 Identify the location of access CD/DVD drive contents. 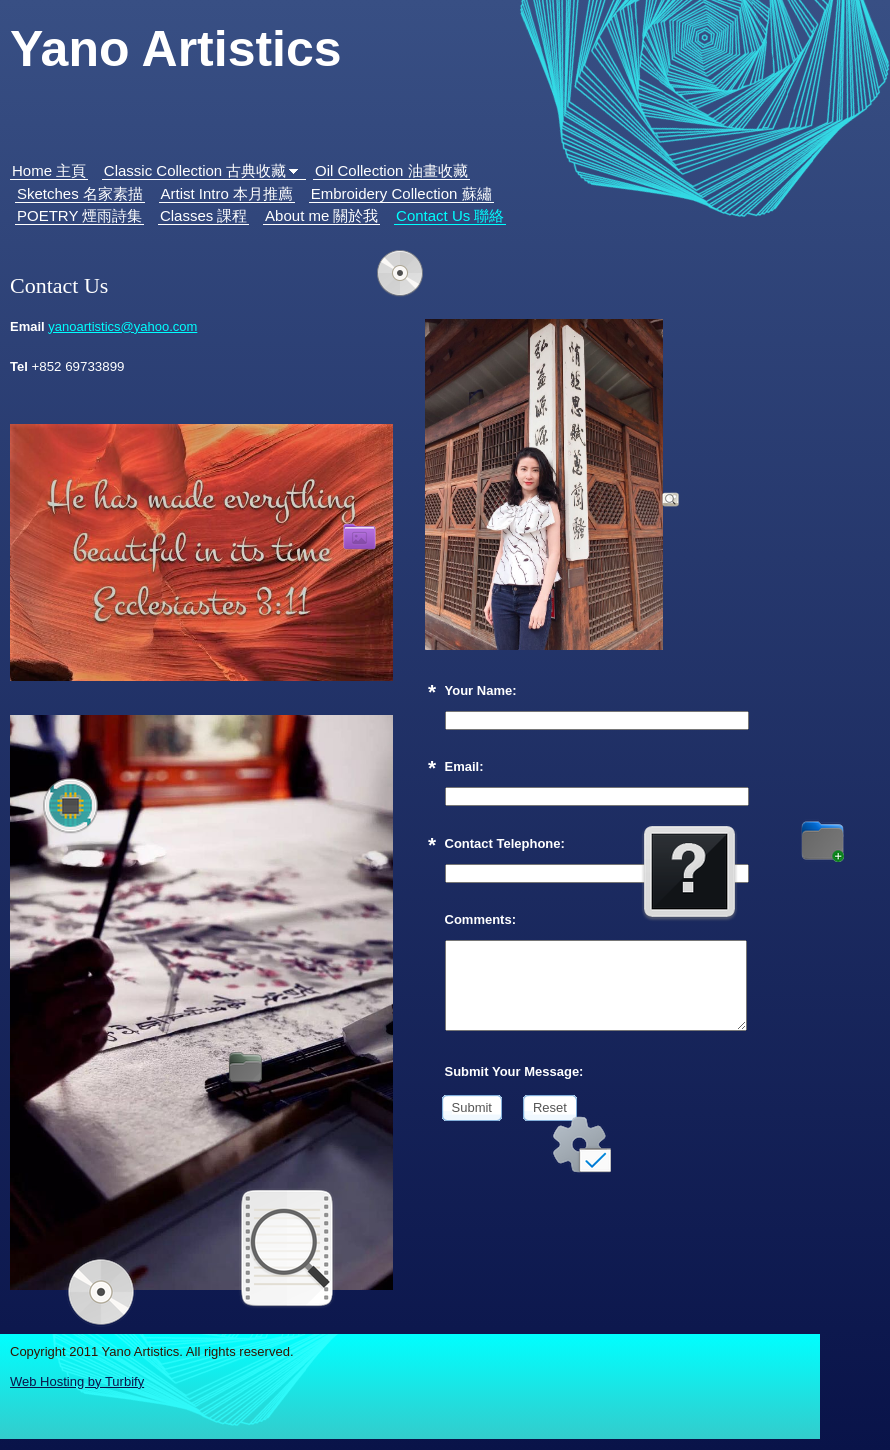
(101, 1292).